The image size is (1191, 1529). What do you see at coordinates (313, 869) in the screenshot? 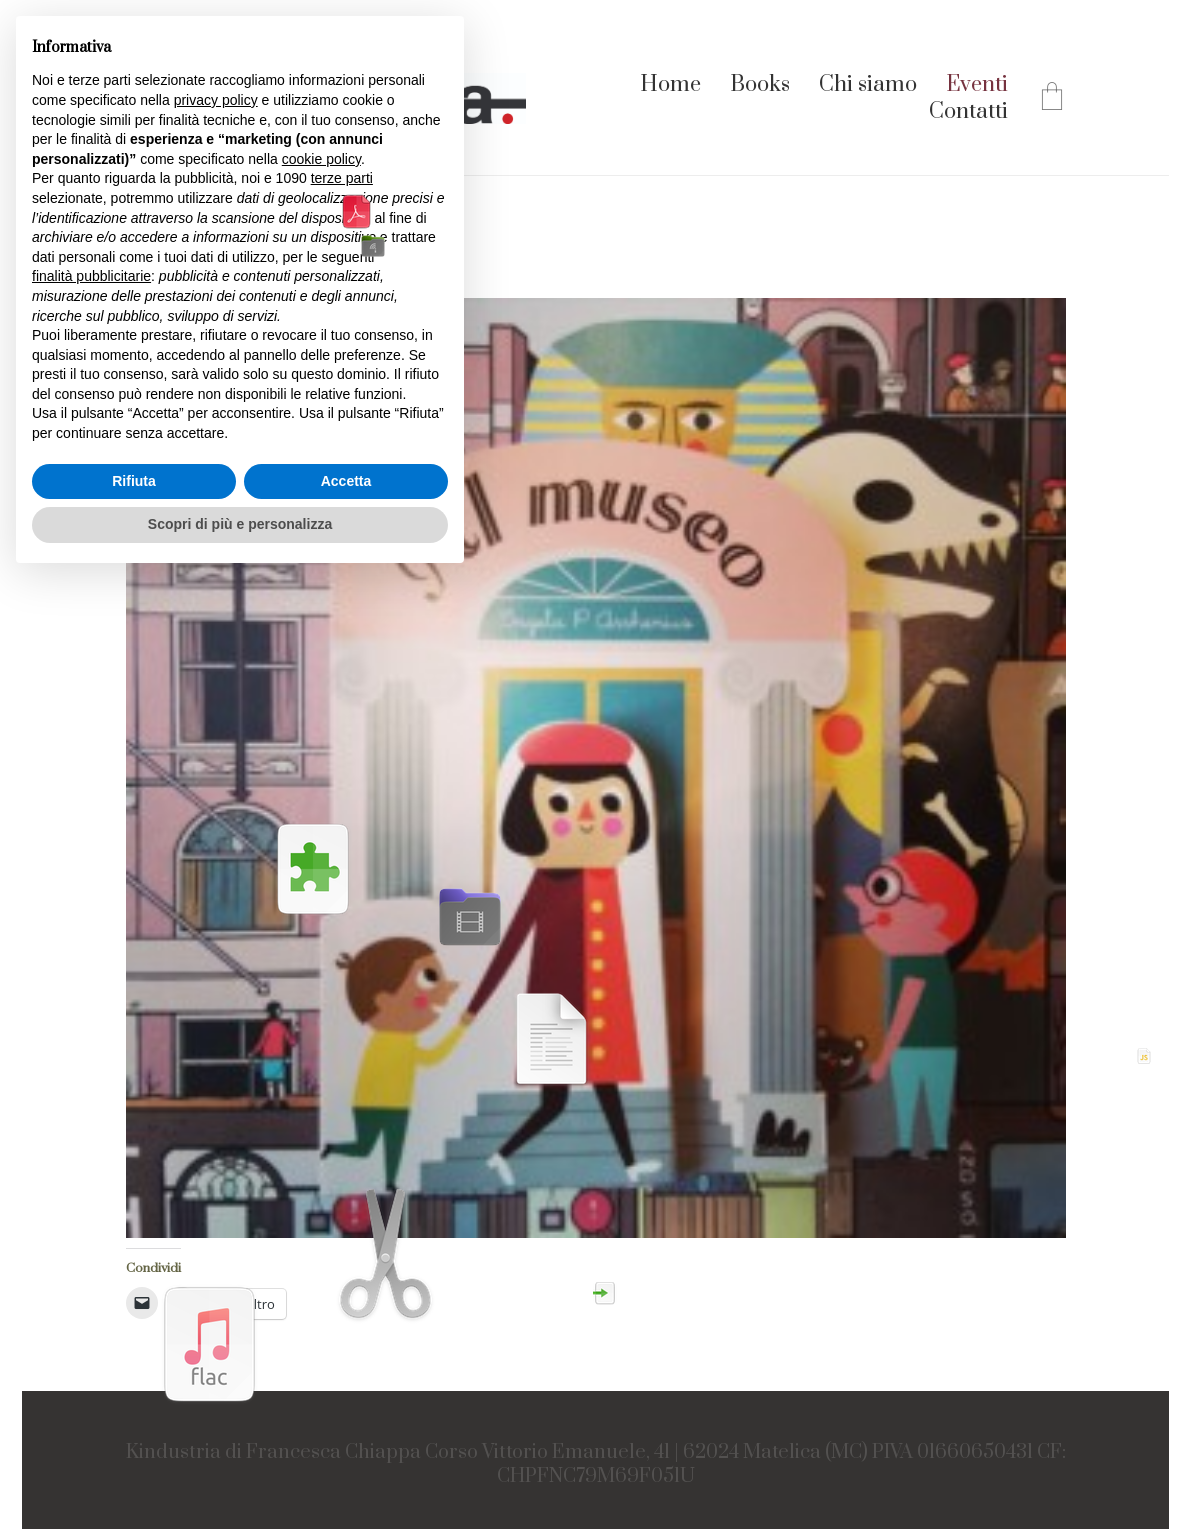
I see `indicates an extension or plugin file type` at bounding box center [313, 869].